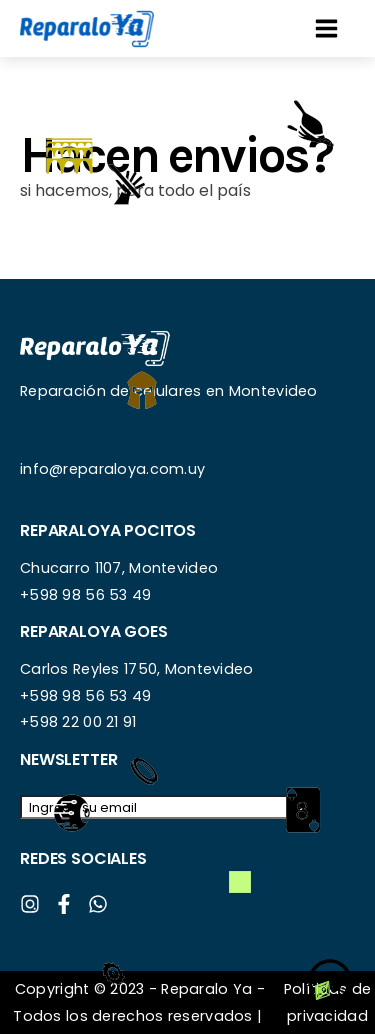  I want to click on access cybernetic or augmentation settings, so click(72, 813).